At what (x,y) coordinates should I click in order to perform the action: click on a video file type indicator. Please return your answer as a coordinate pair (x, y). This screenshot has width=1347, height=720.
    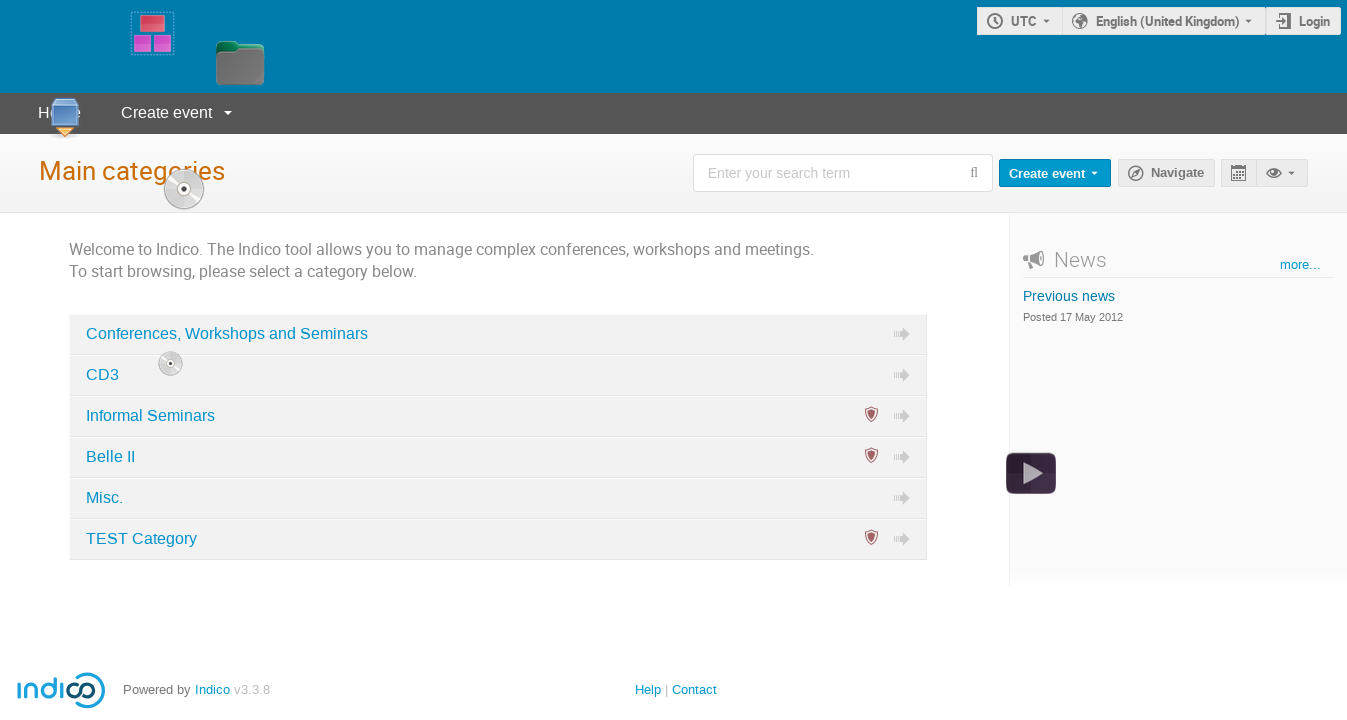
    Looking at the image, I should click on (1031, 471).